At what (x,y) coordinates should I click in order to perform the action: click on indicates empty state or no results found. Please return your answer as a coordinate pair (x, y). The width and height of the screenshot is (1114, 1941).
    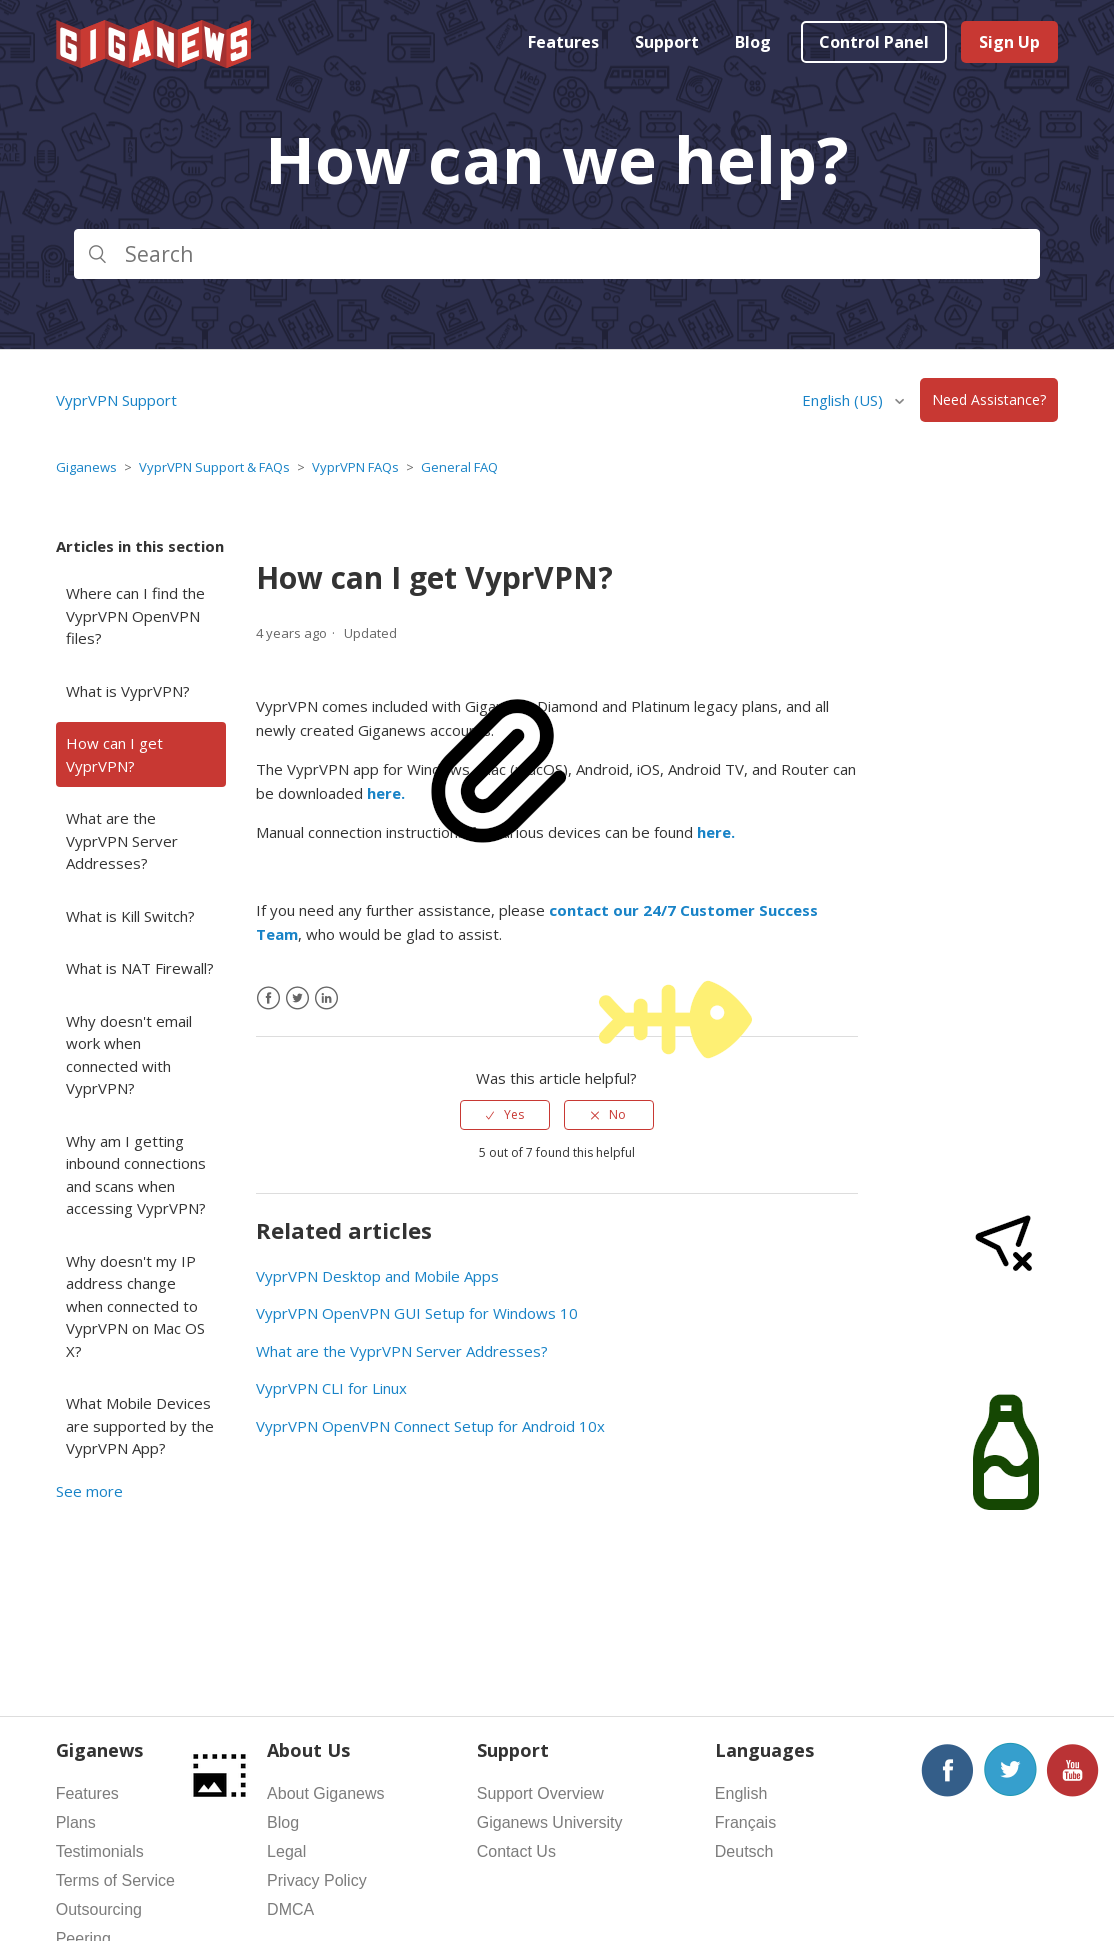
    Looking at the image, I should click on (675, 1019).